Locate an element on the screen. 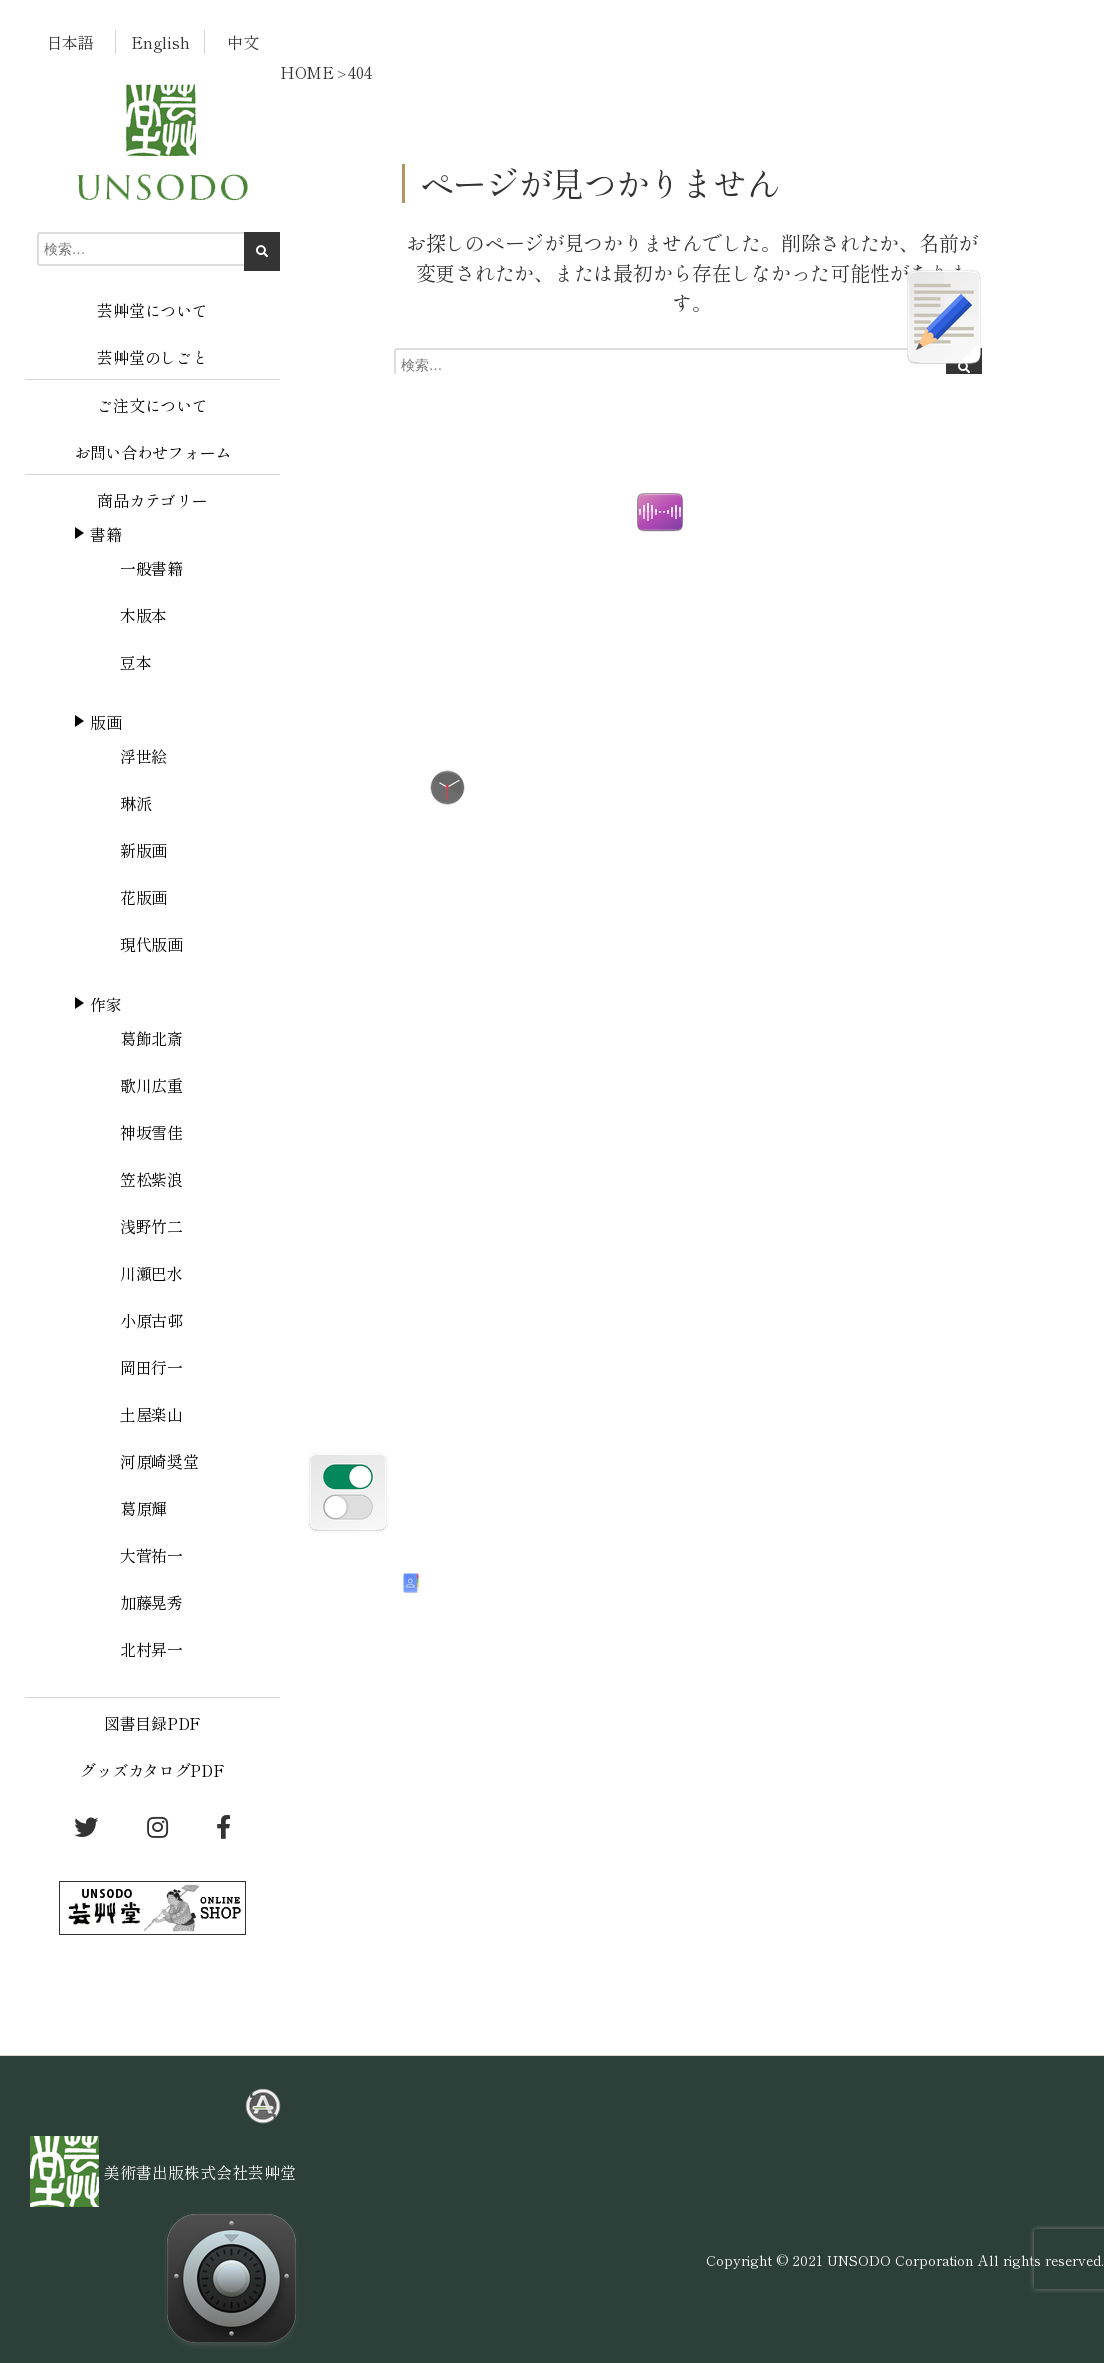 The height and width of the screenshot is (2363, 1104). open the system update manager is located at coordinates (263, 2106).